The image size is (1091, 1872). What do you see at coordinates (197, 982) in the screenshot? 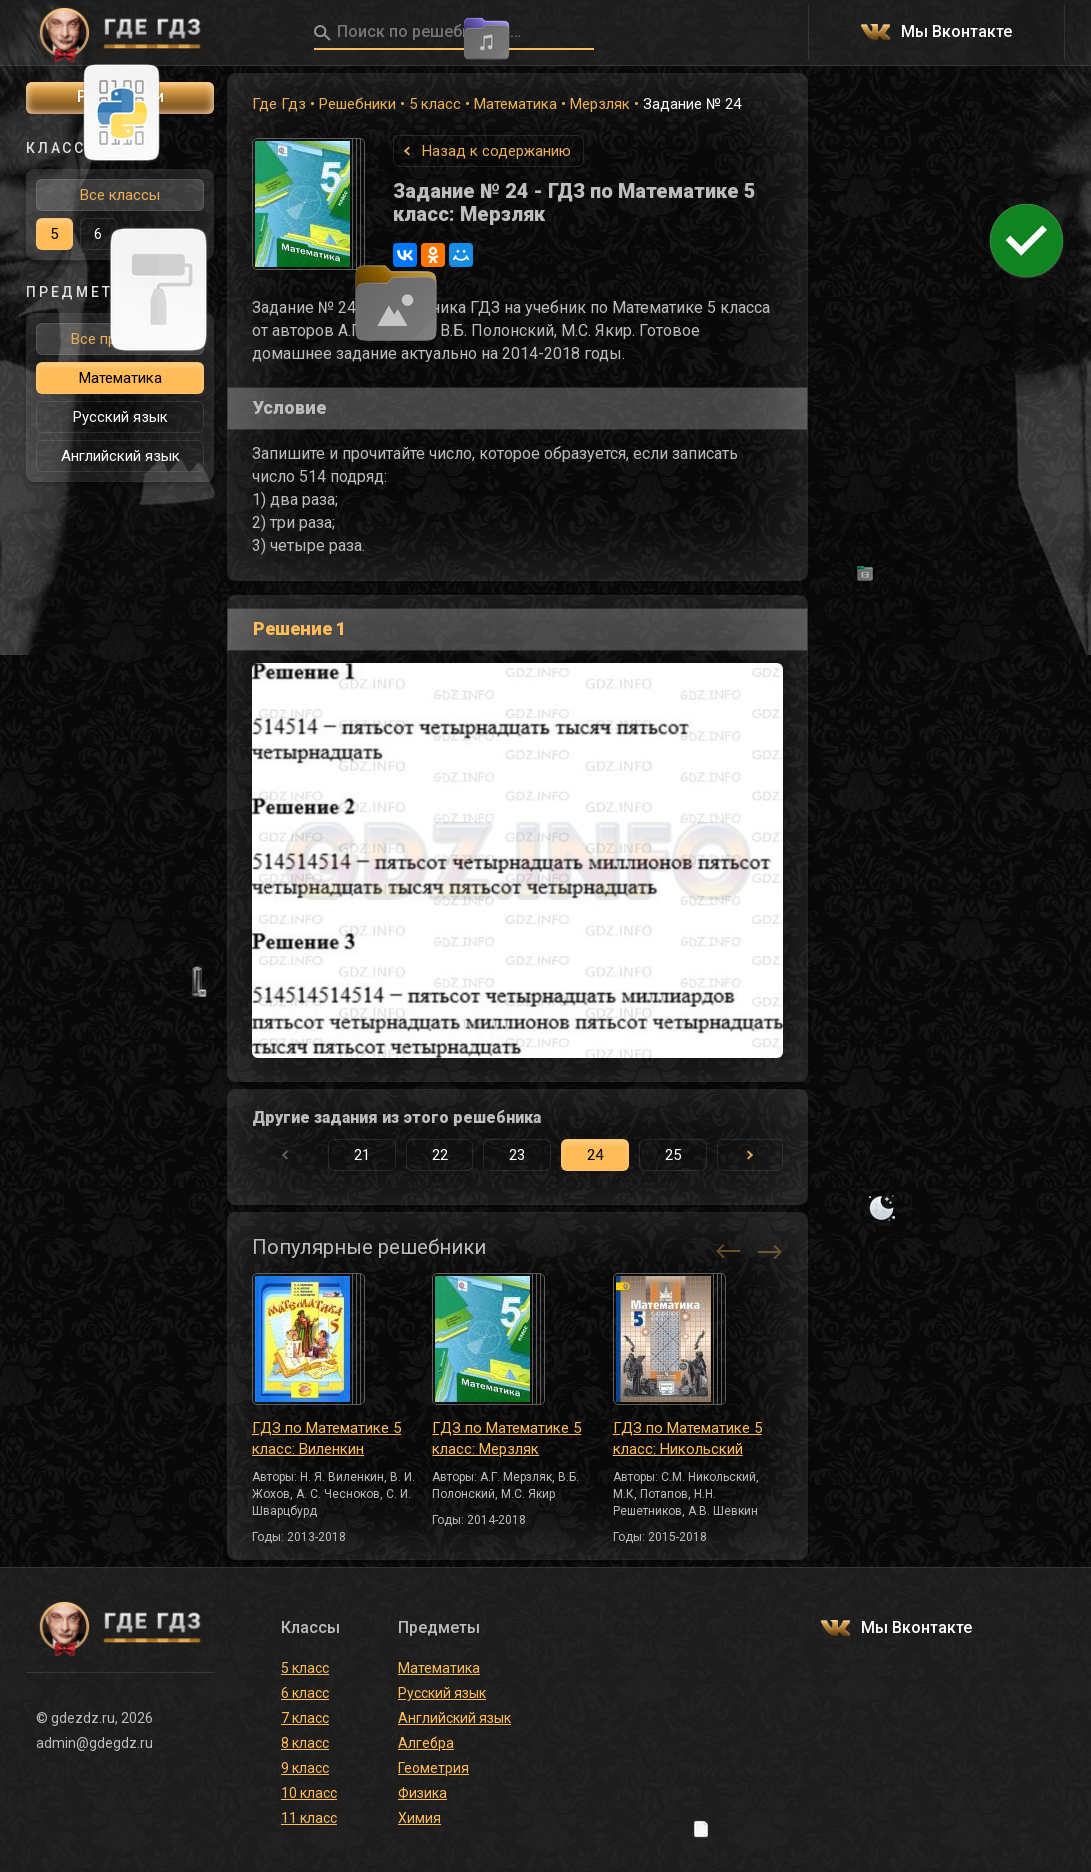
I see `indicates battery not detected or missing` at bounding box center [197, 982].